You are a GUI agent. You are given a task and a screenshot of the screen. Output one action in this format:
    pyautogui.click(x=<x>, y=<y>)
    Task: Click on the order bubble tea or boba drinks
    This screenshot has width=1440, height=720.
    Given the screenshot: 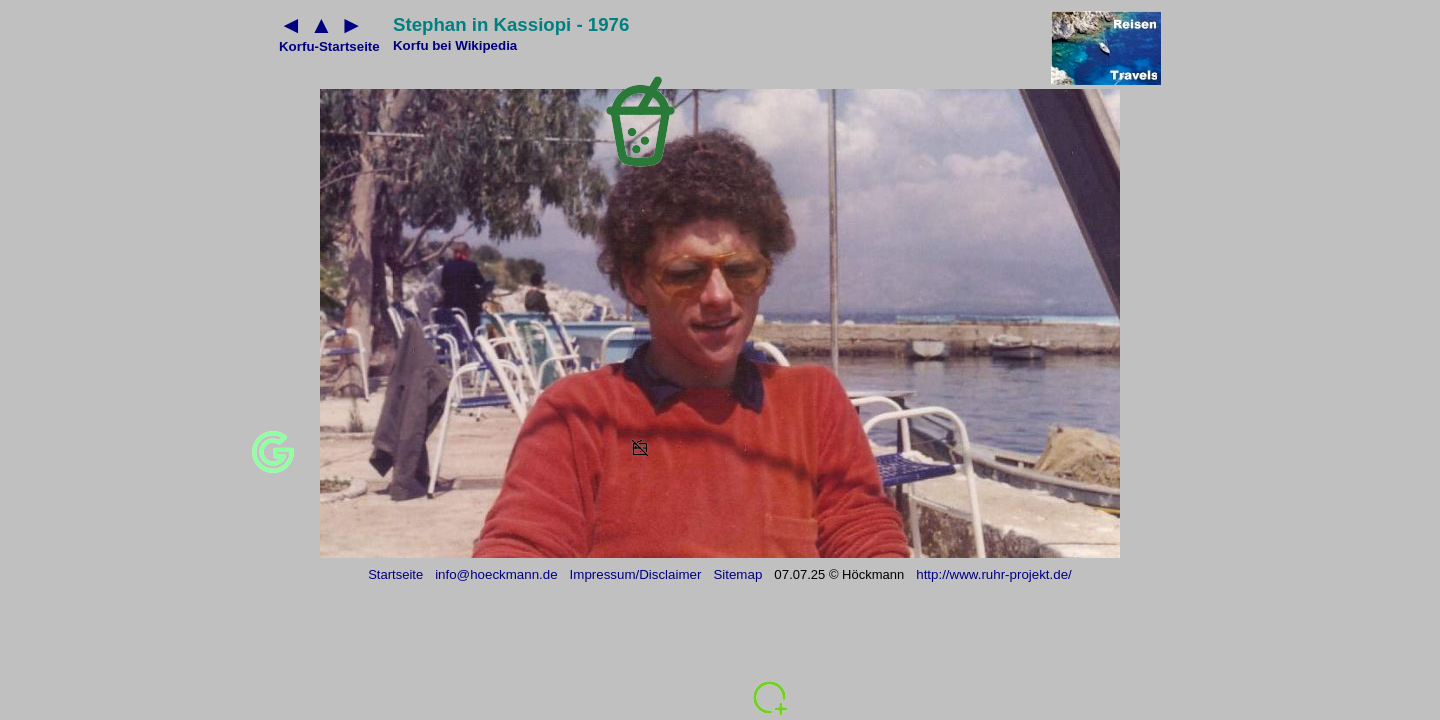 What is the action you would take?
    pyautogui.click(x=640, y=123)
    